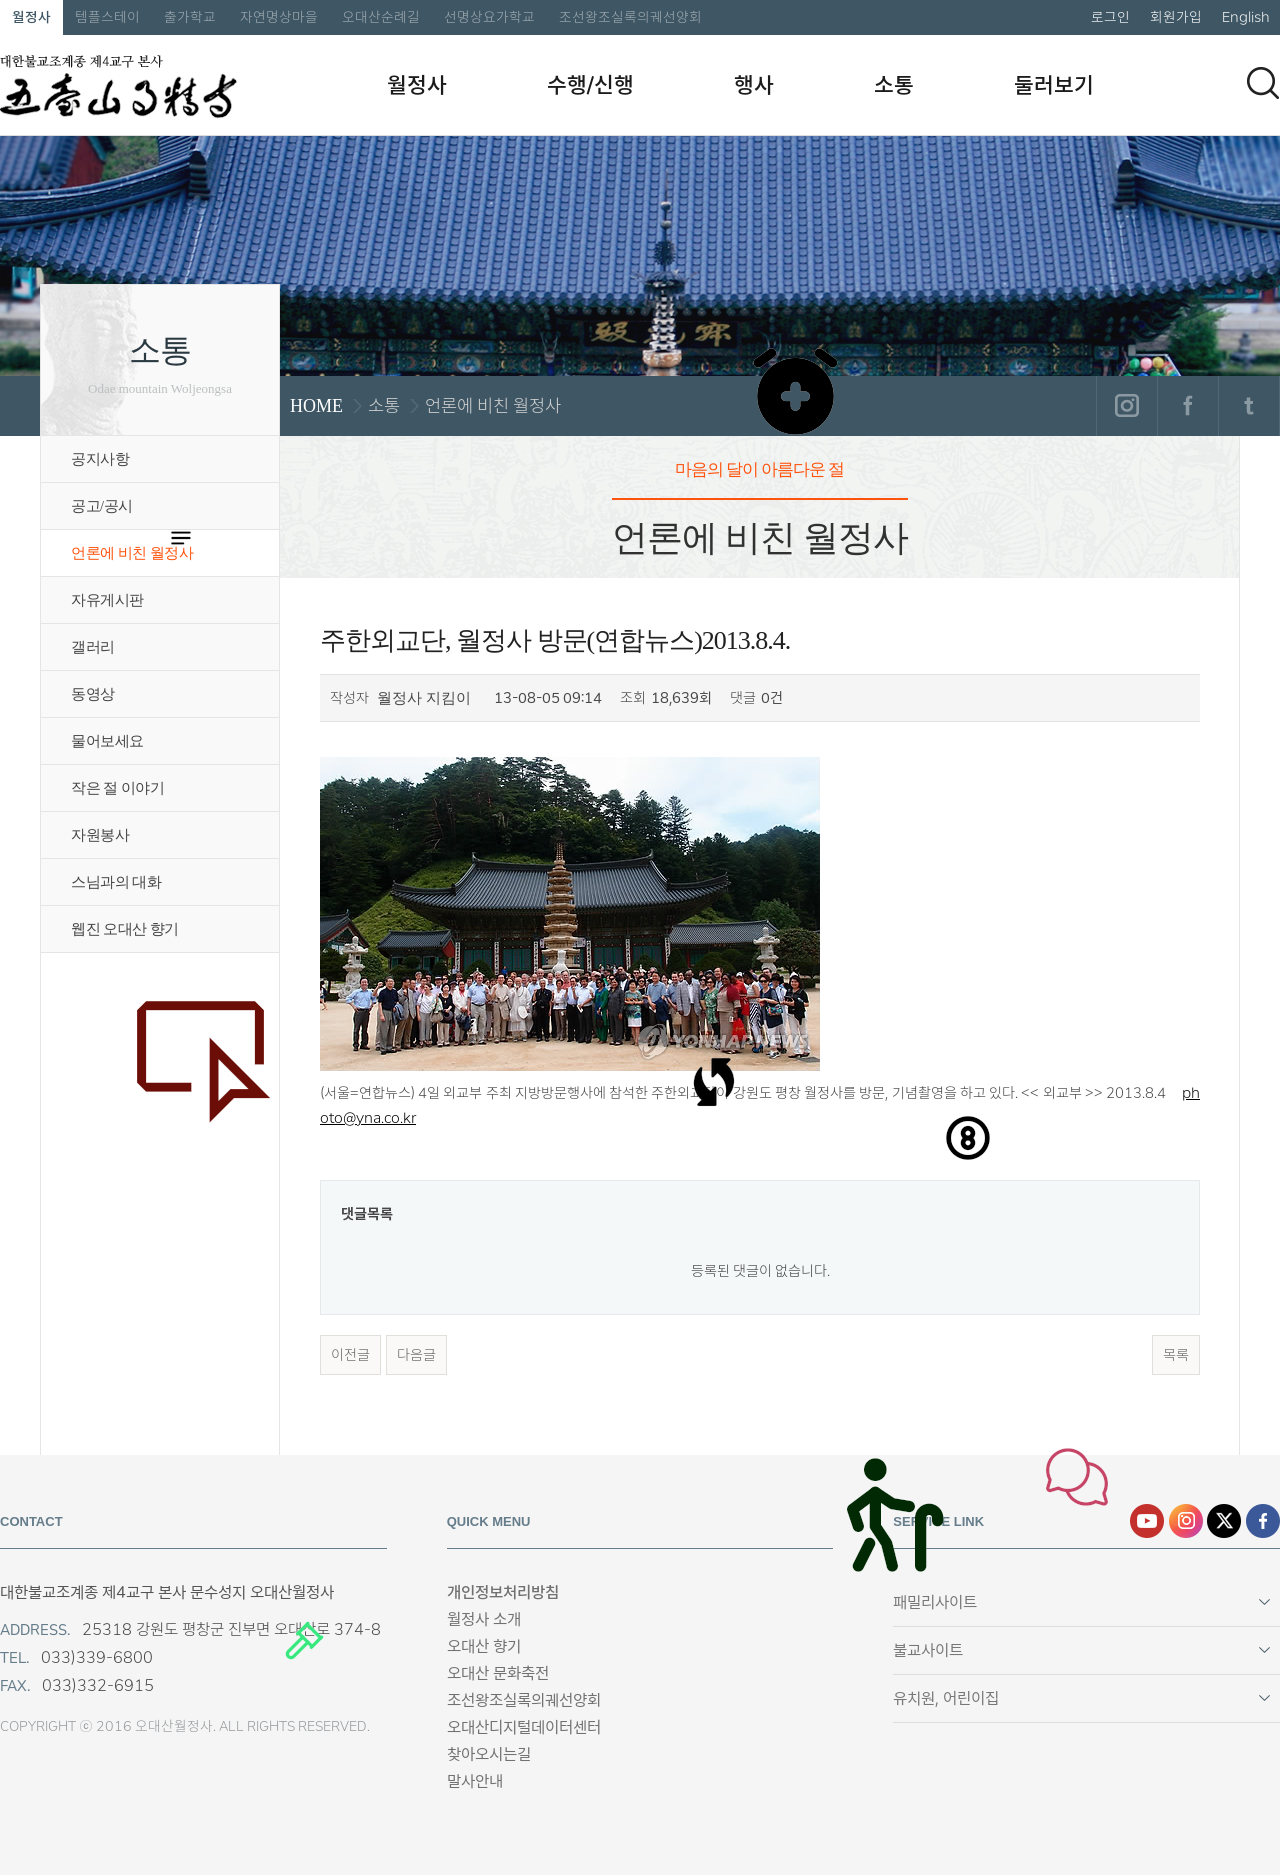 This screenshot has height=1875, width=1280. What do you see at coordinates (304, 1640) in the screenshot?
I see `access legal or court-related features` at bounding box center [304, 1640].